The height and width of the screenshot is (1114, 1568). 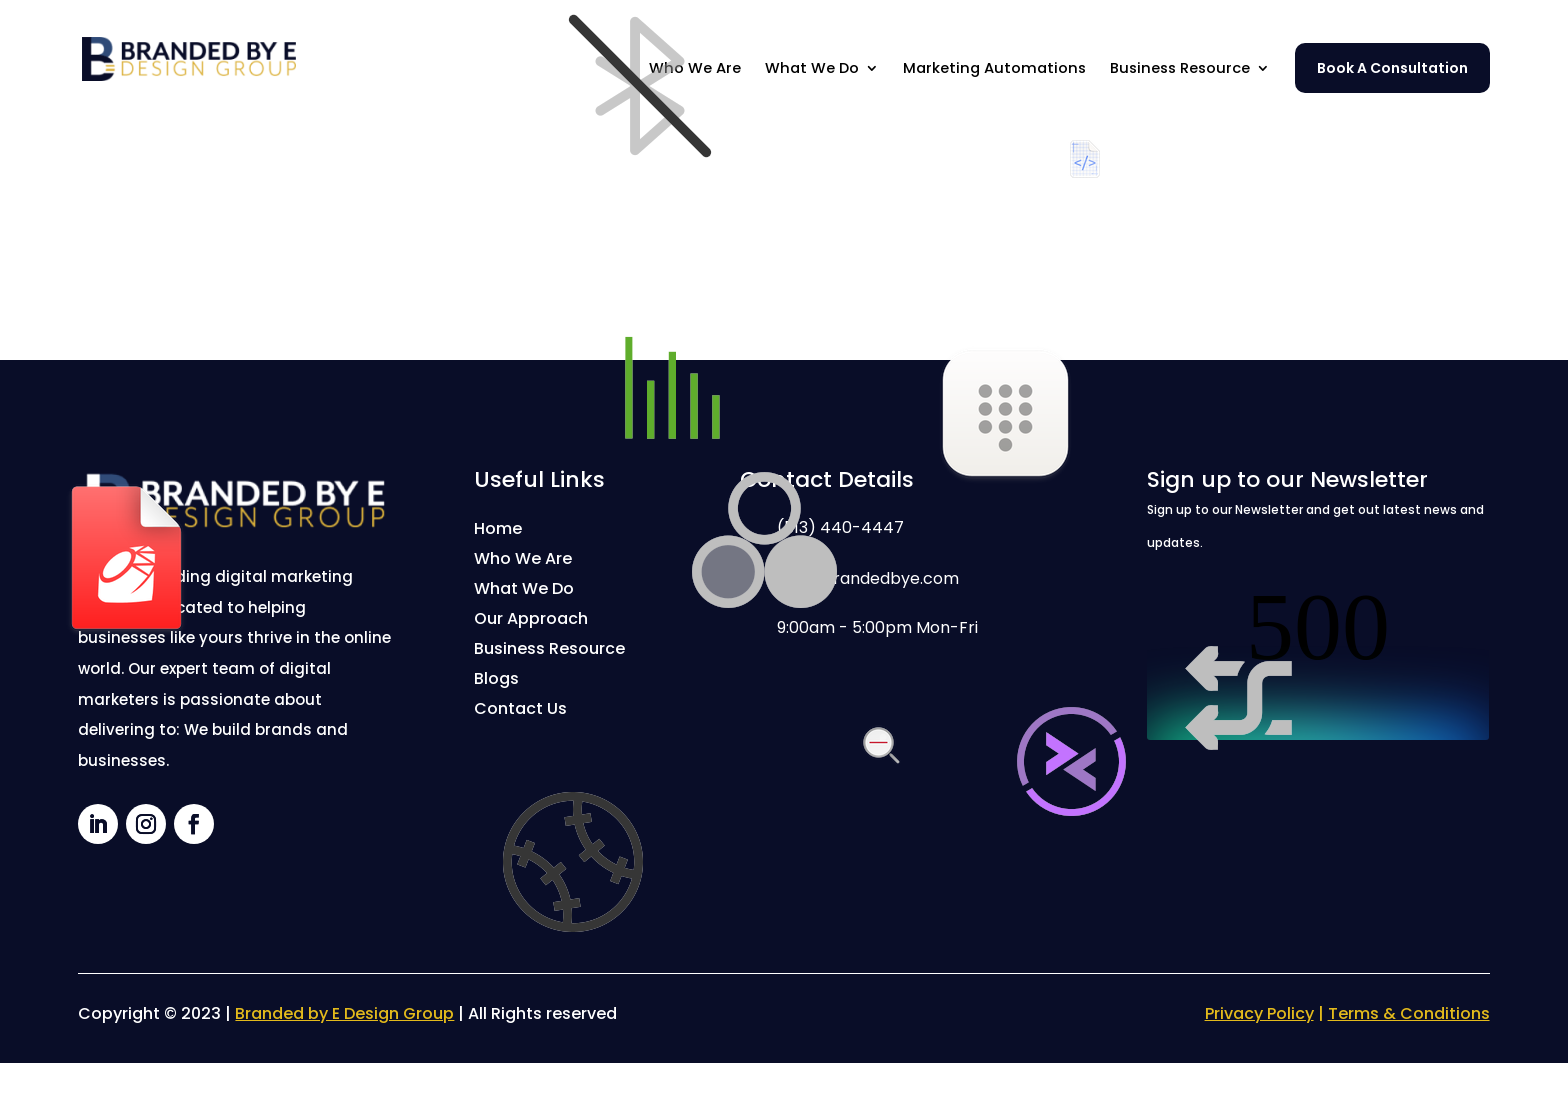 What do you see at coordinates (1085, 159) in the screenshot?
I see `an html template file` at bounding box center [1085, 159].